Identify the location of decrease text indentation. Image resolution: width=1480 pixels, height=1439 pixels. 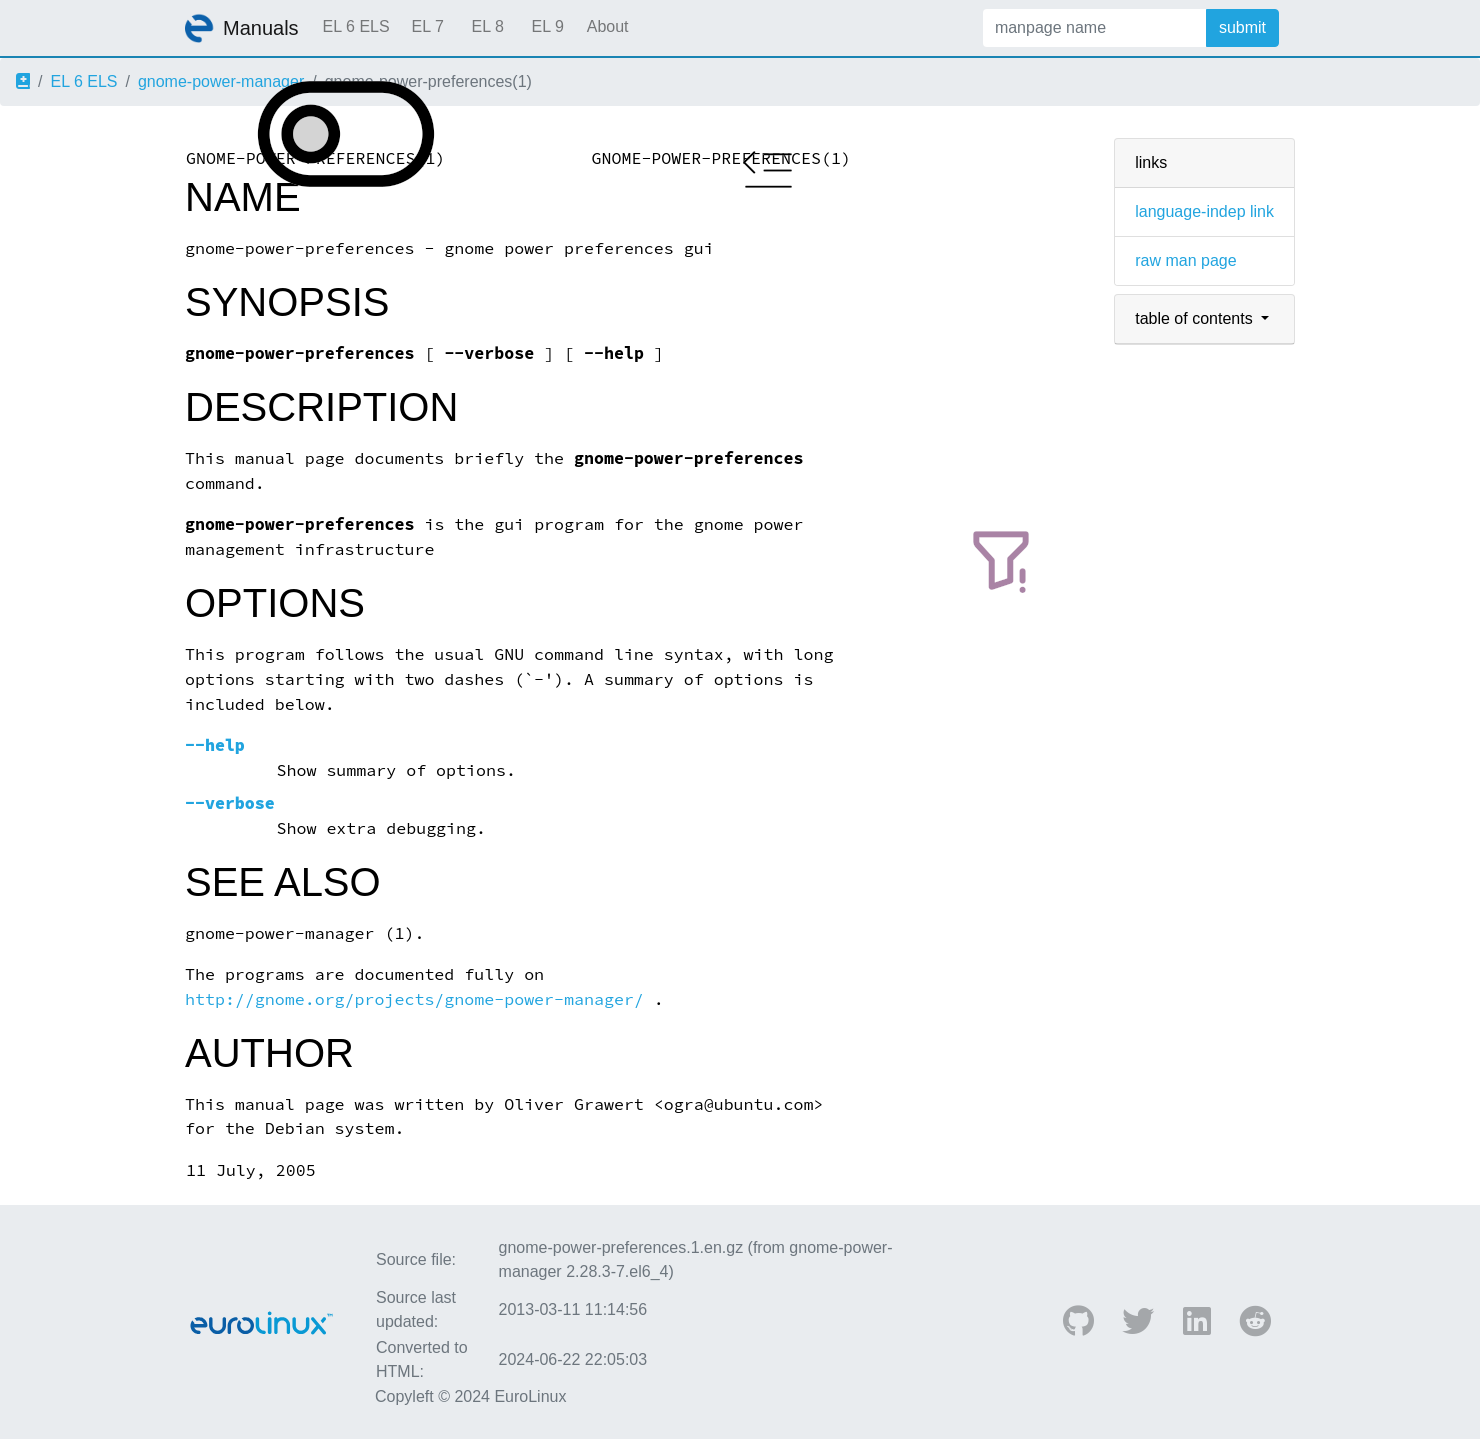
(768, 170).